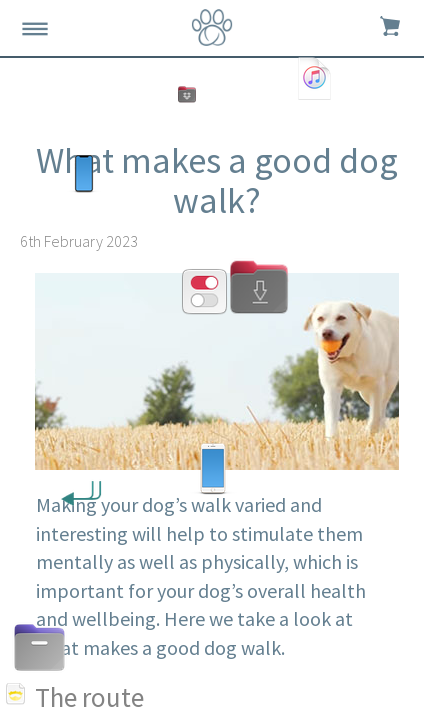 The width and height of the screenshot is (424, 720). What do you see at coordinates (187, 94) in the screenshot?
I see `open your dropbox folder` at bounding box center [187, 94].